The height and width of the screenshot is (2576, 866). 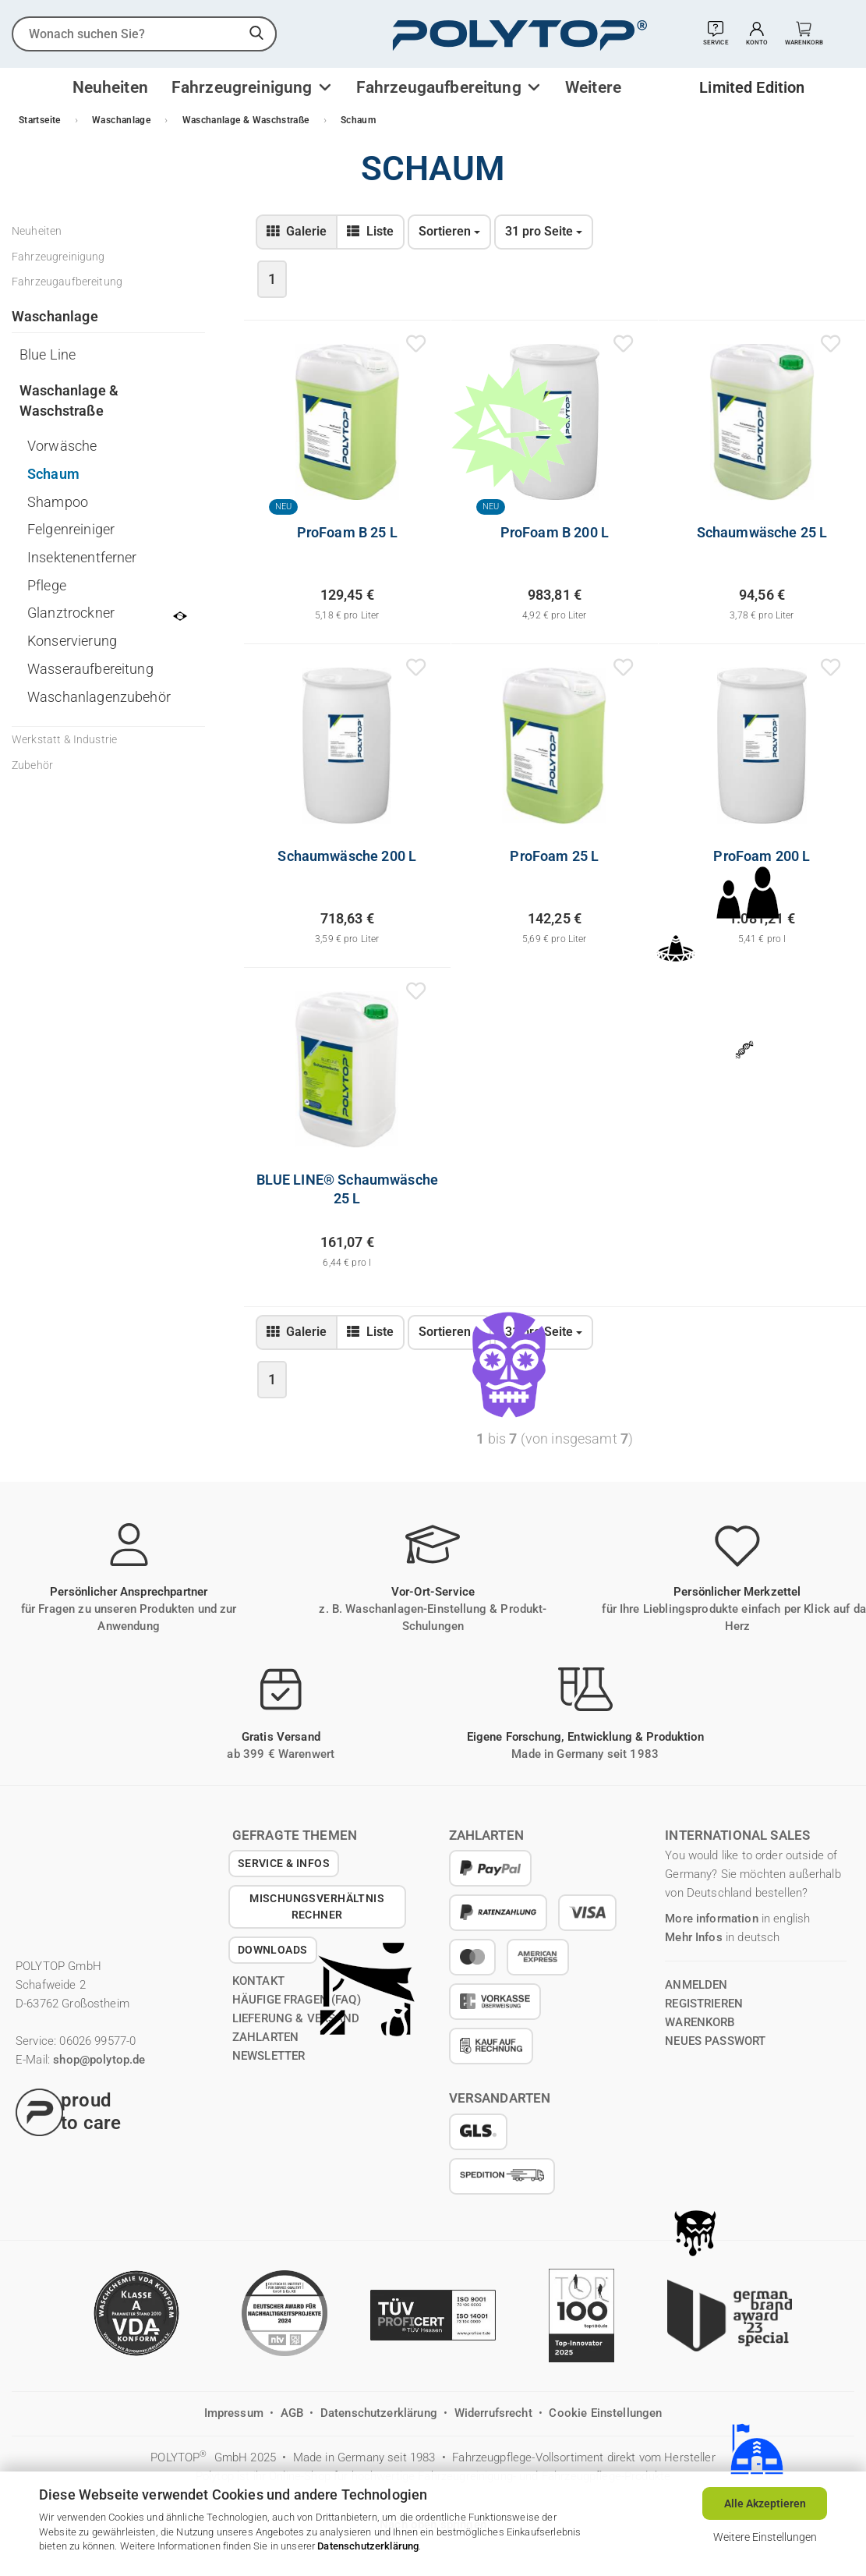 What do you see at coordinates (366, 1990) in the screenshot?
I see `set up camp in a desert region` at bounding box center [366, 1990].